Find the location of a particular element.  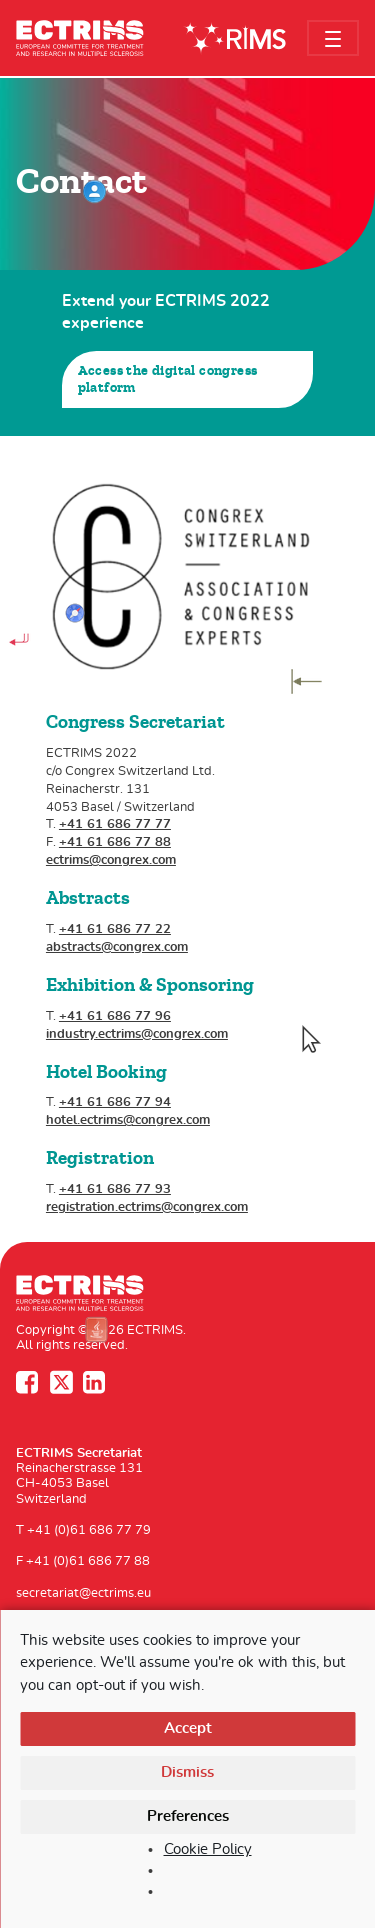

go to the first item in a list or sequence is located at coordinates (306, 681).